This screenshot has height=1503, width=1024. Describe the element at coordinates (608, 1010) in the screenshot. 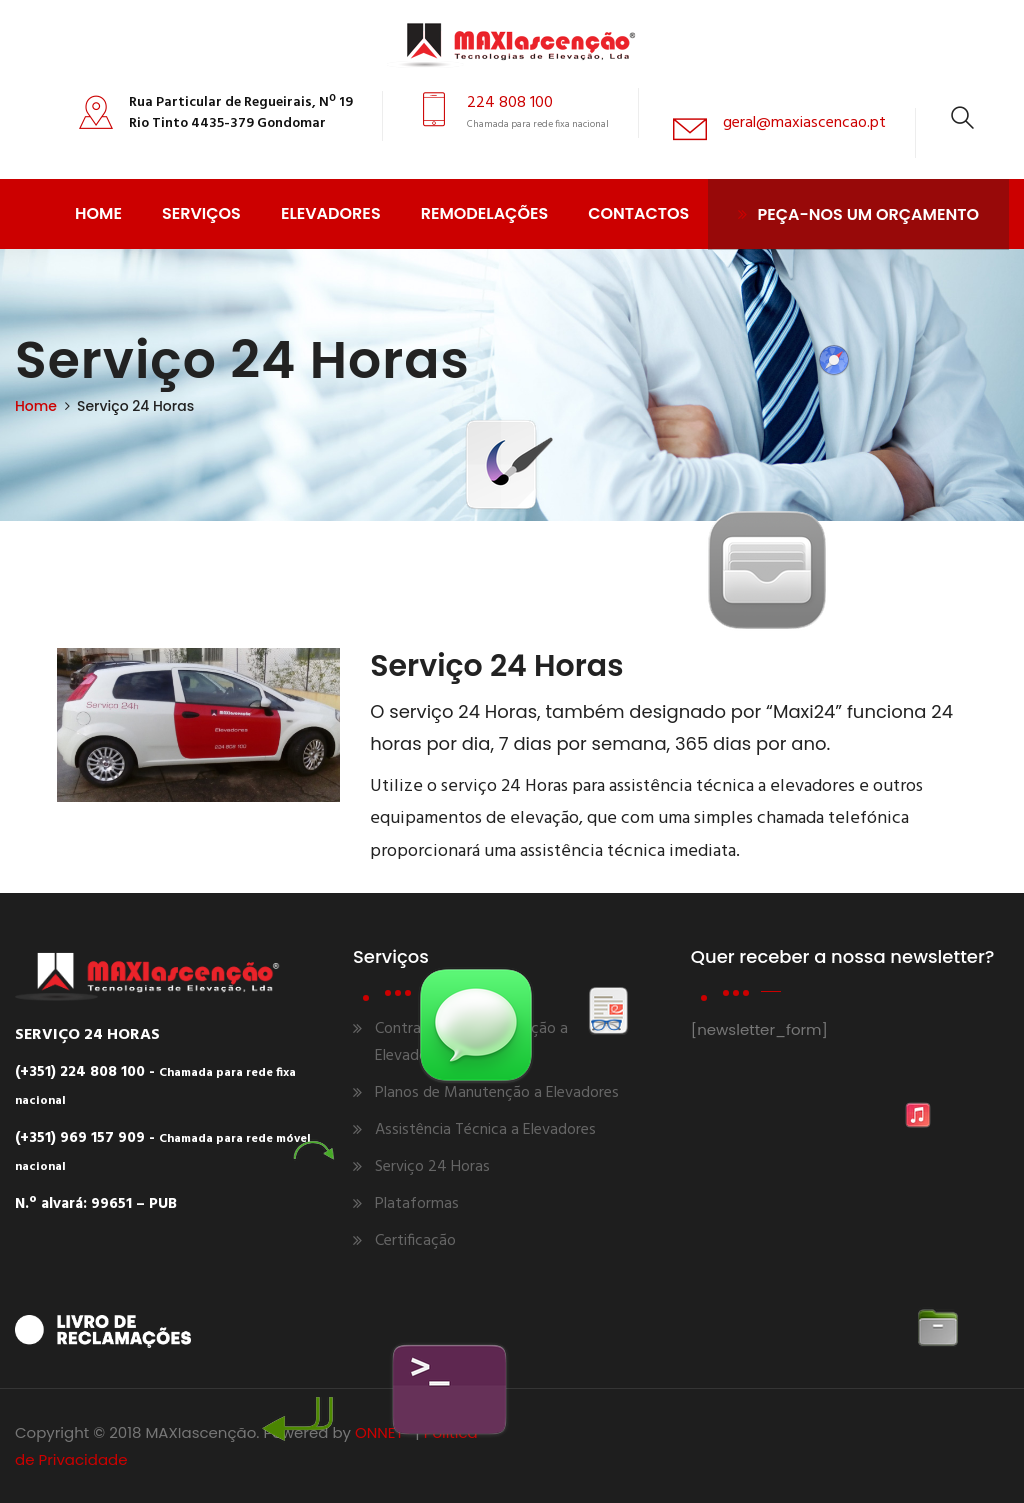

I see `open atril document viewer` at that location.